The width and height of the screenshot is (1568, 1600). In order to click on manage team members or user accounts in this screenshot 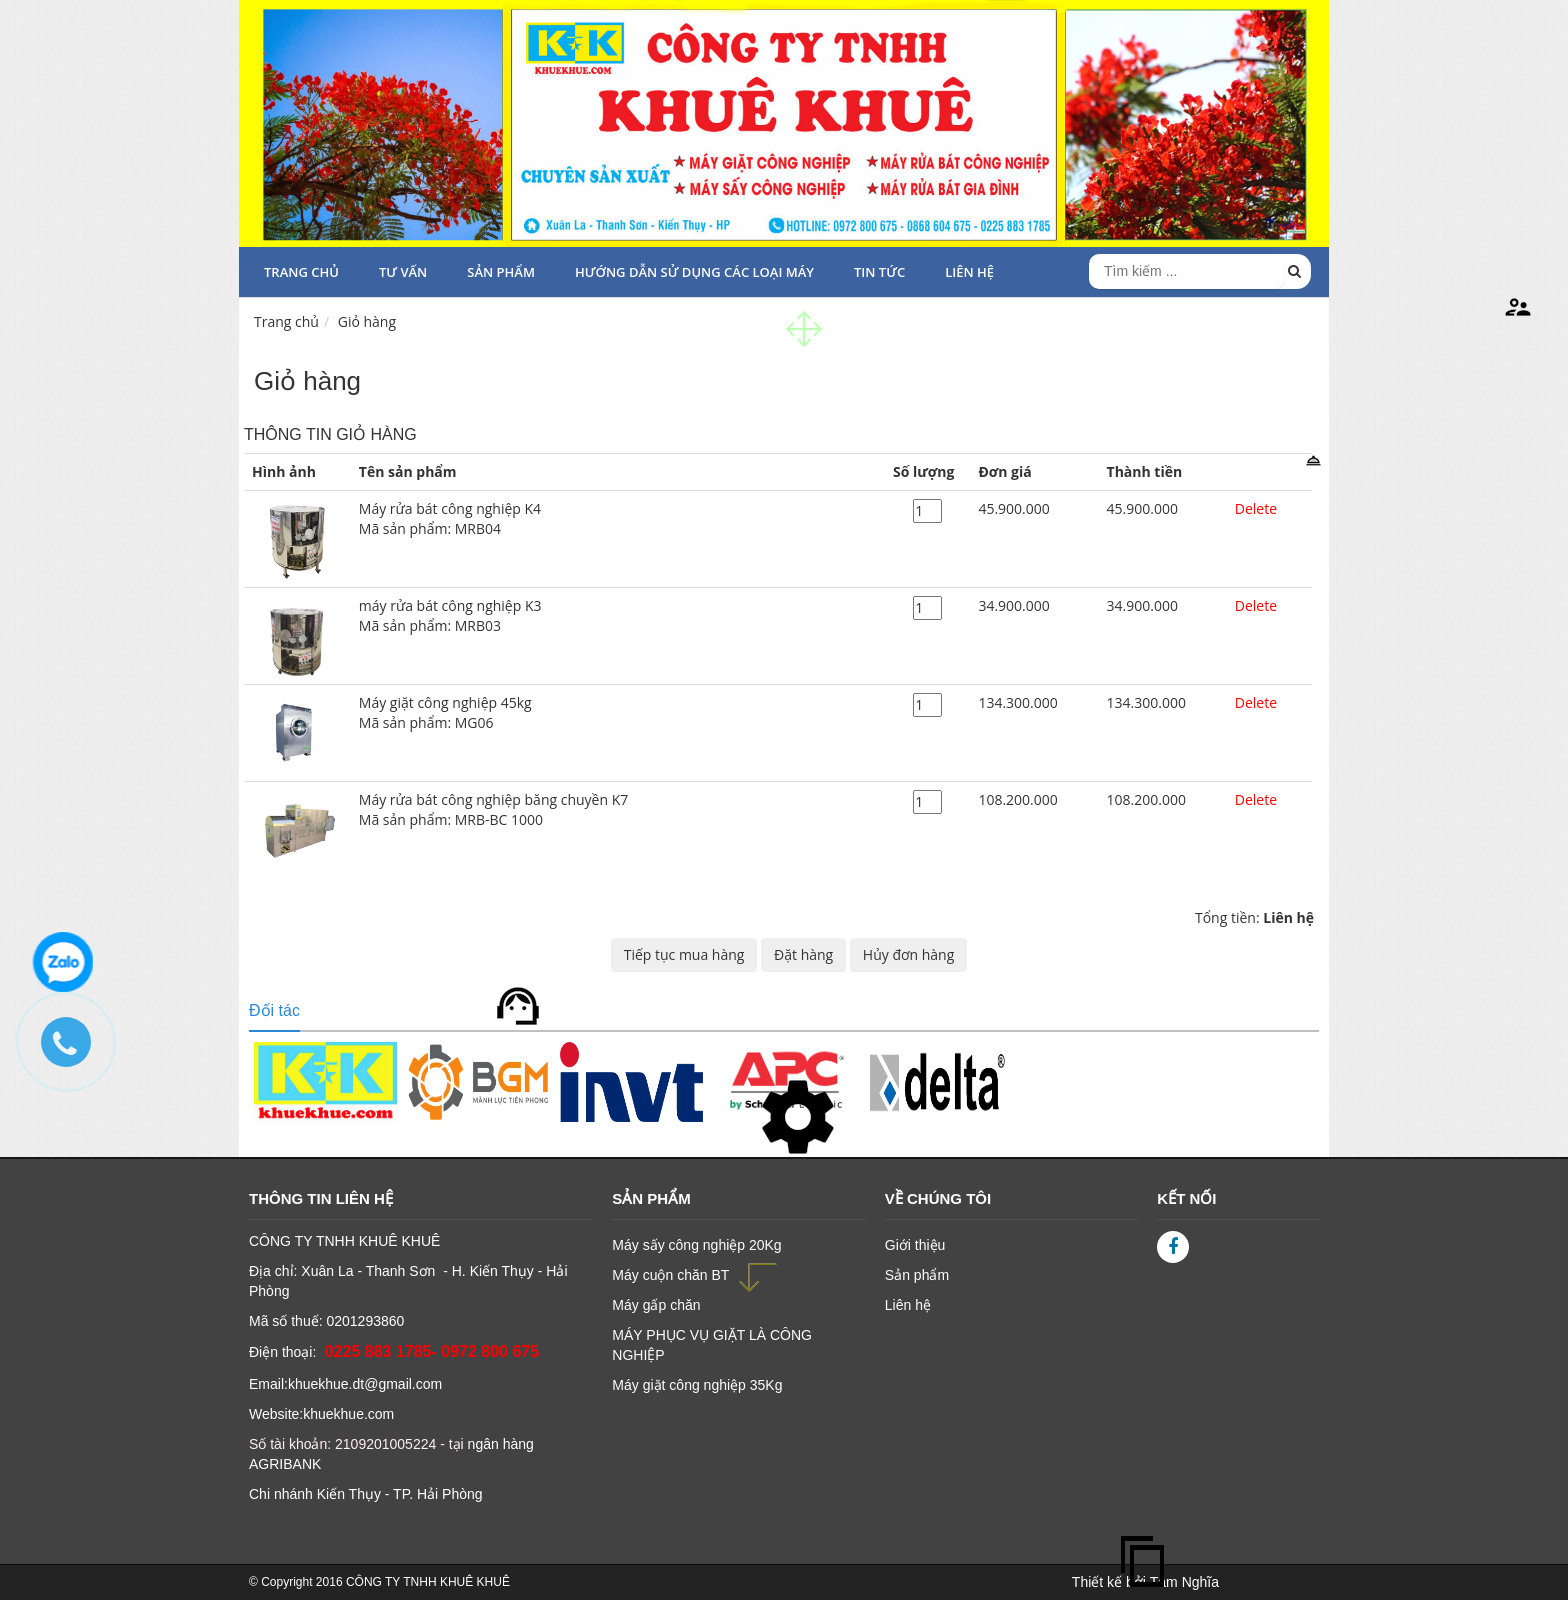, I will do `click(1518, 307)`.